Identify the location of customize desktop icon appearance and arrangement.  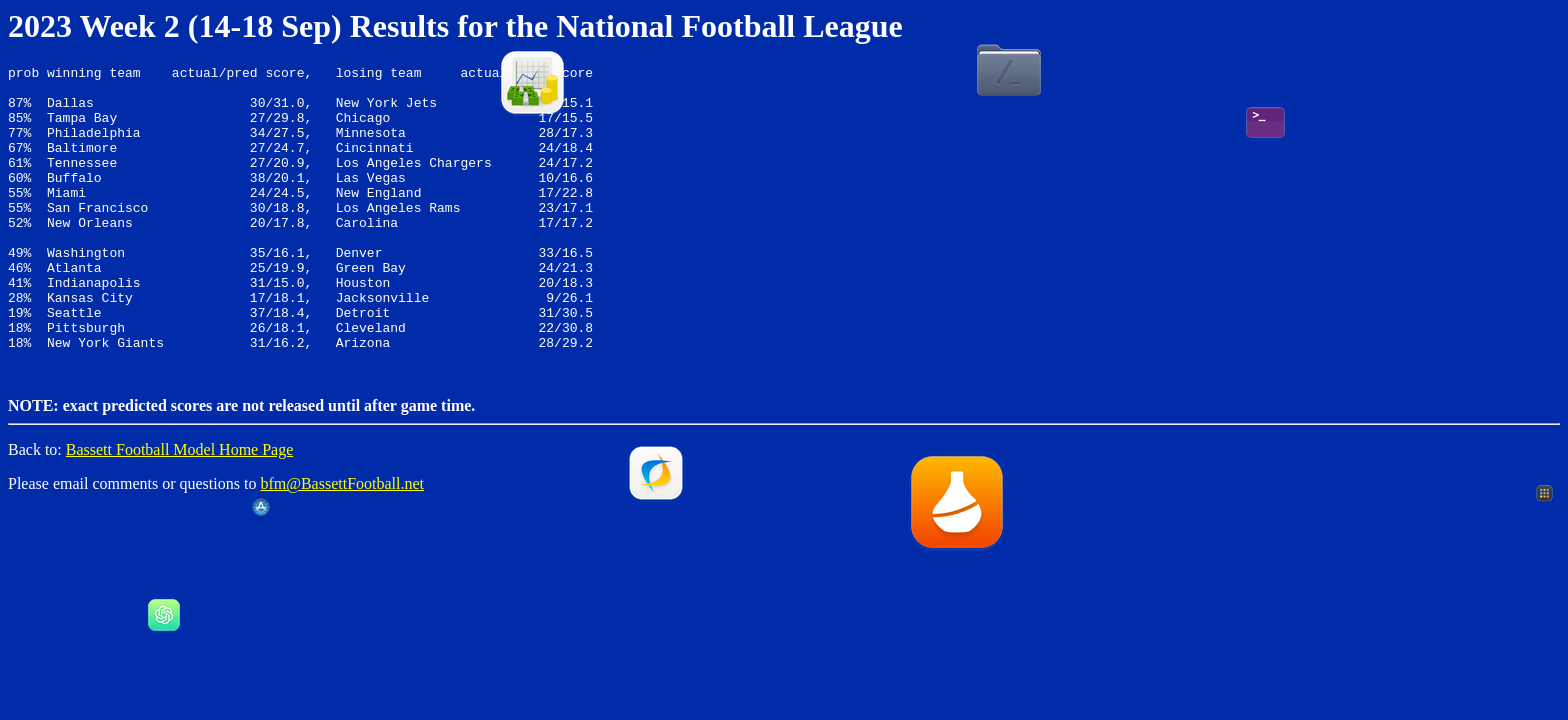
(1544, 493).